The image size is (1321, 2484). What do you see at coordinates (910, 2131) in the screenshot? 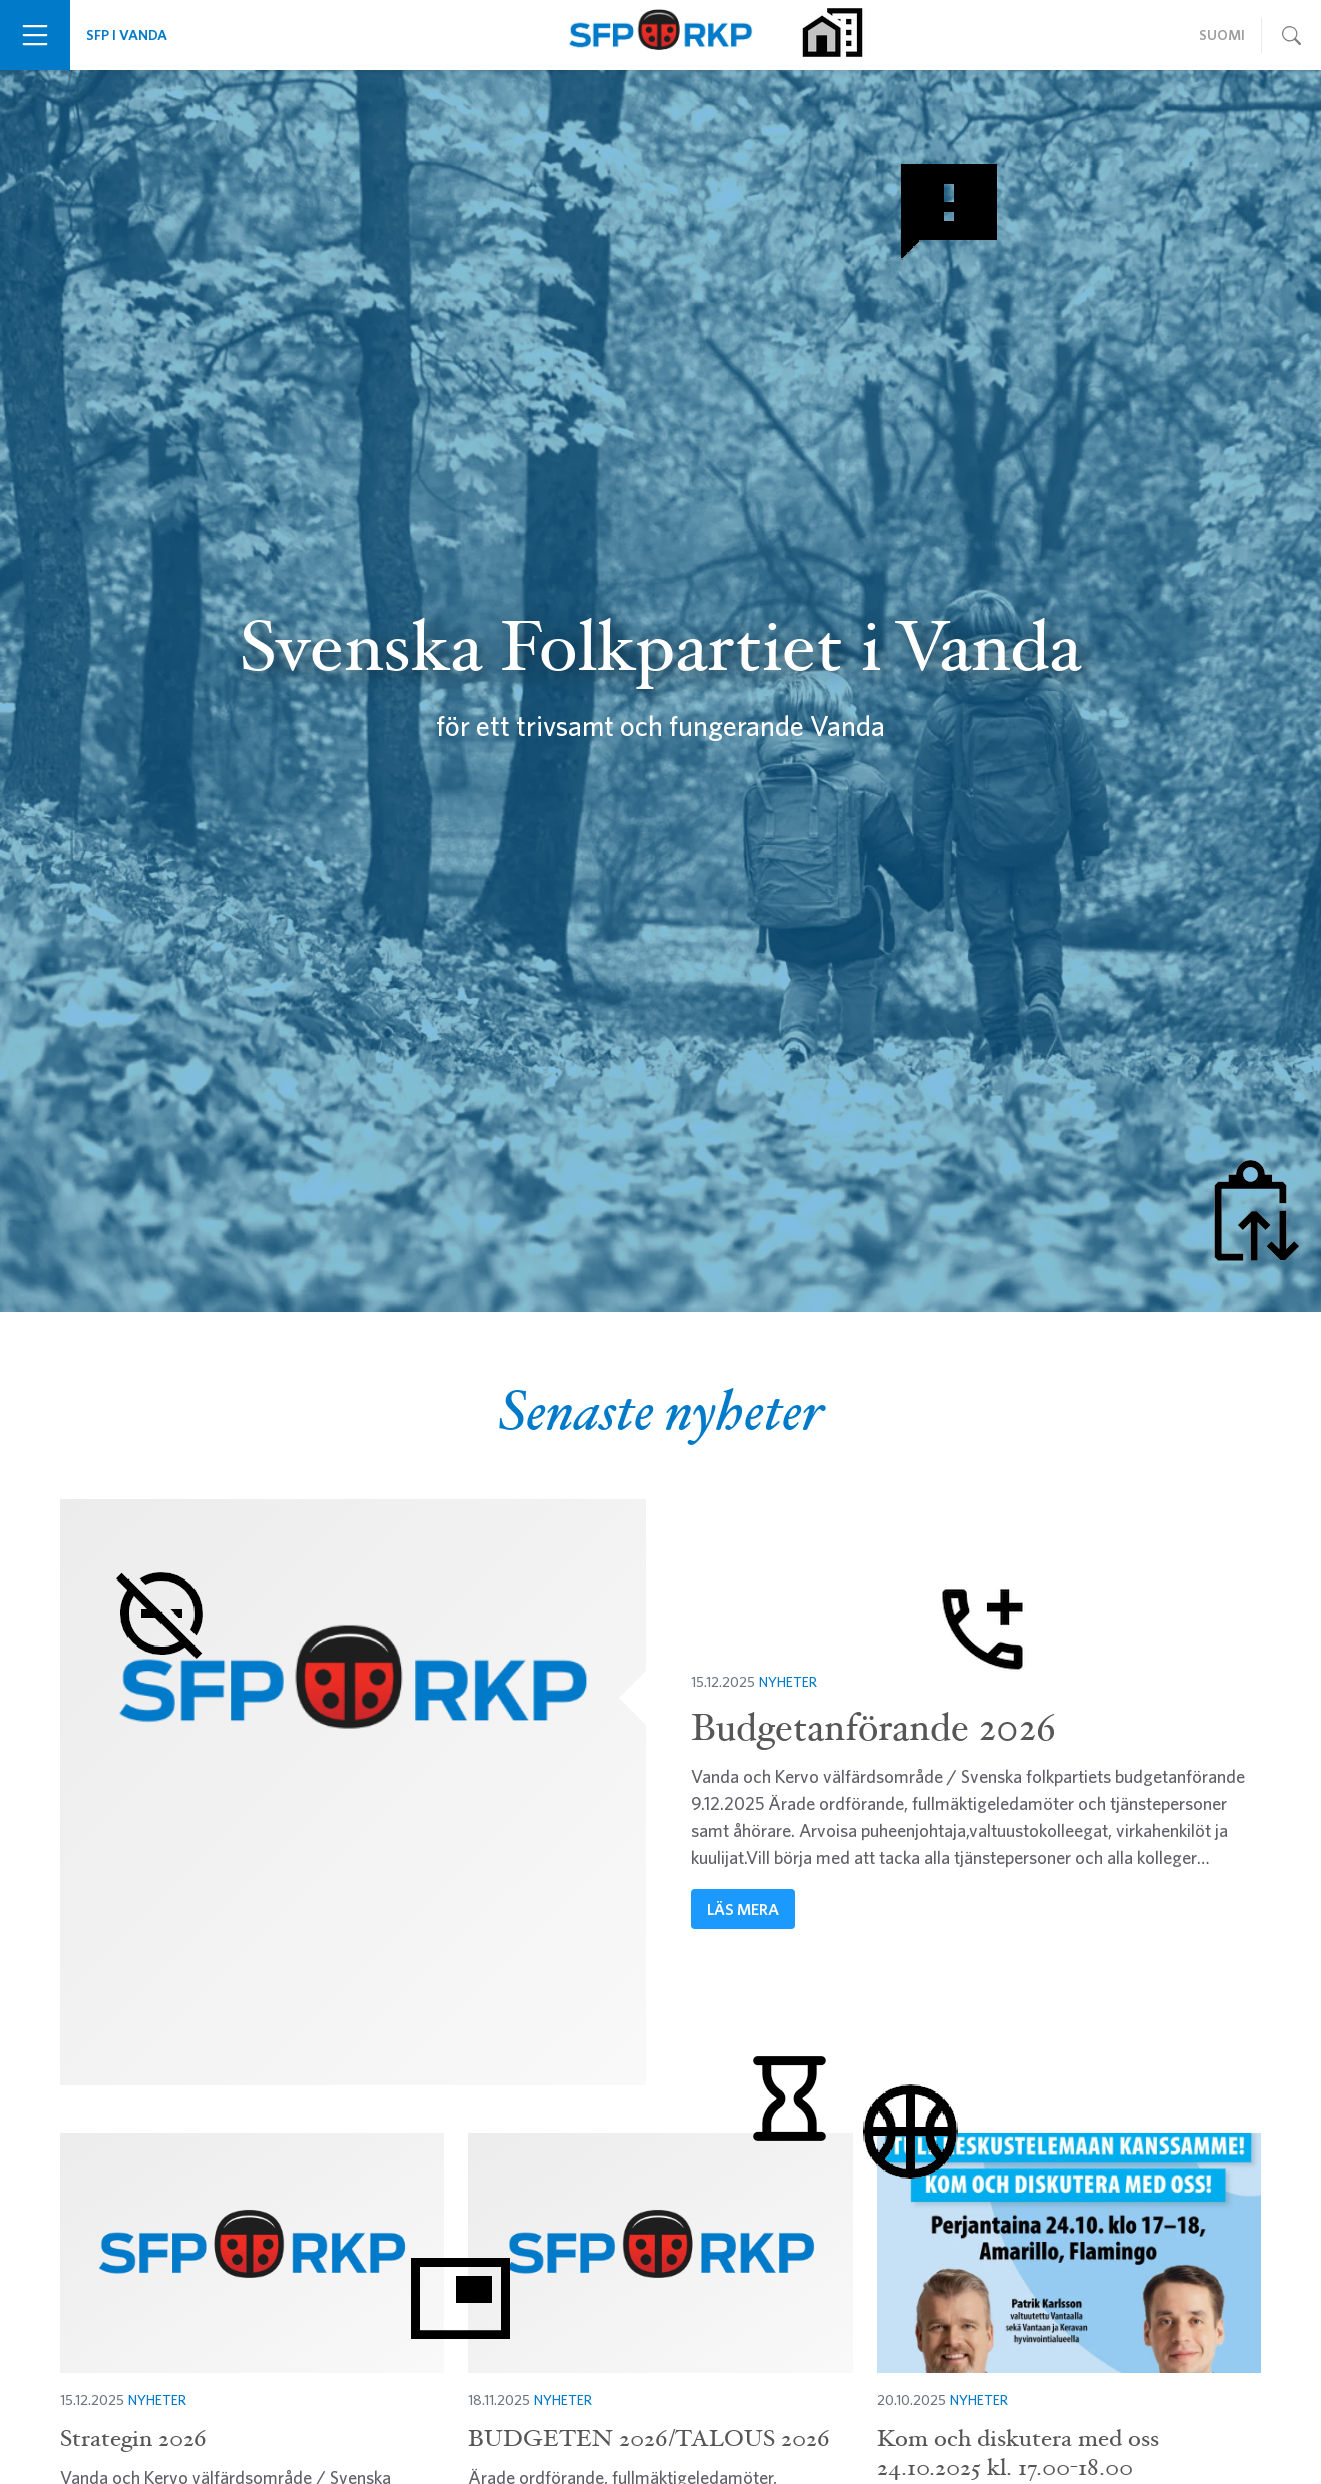
I see `access sports or basketball content` at bounding box center [910, 2131].